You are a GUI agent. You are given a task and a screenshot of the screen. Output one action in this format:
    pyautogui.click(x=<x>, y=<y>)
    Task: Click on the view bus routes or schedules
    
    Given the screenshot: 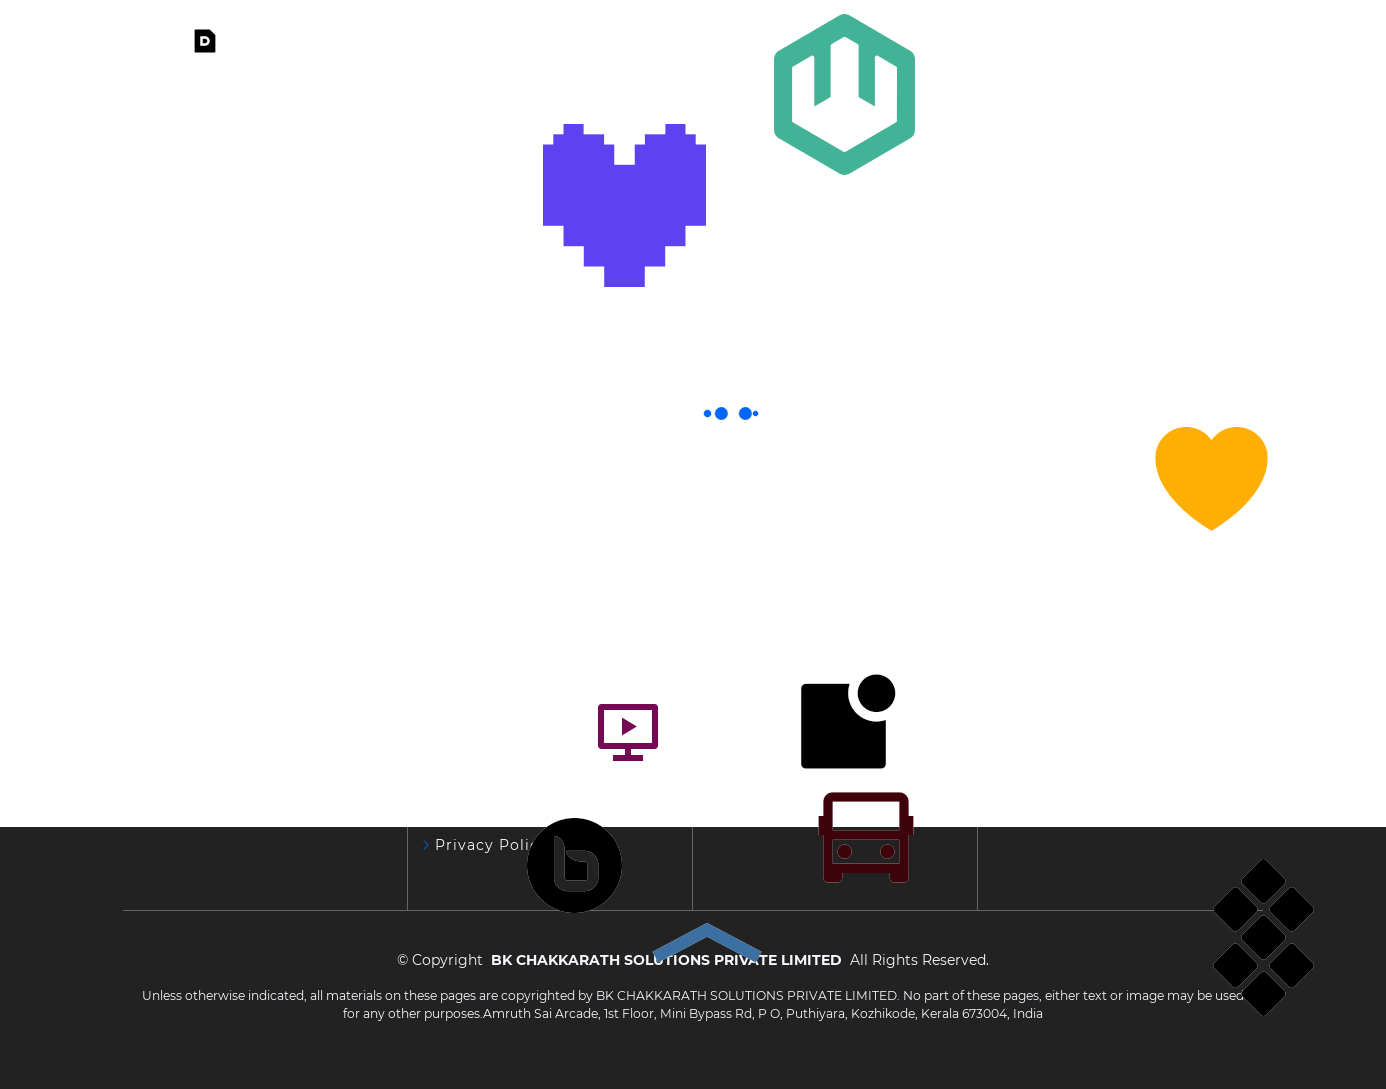 What is the action you would take?
    pyautogui.click(x=866, y=835)
    